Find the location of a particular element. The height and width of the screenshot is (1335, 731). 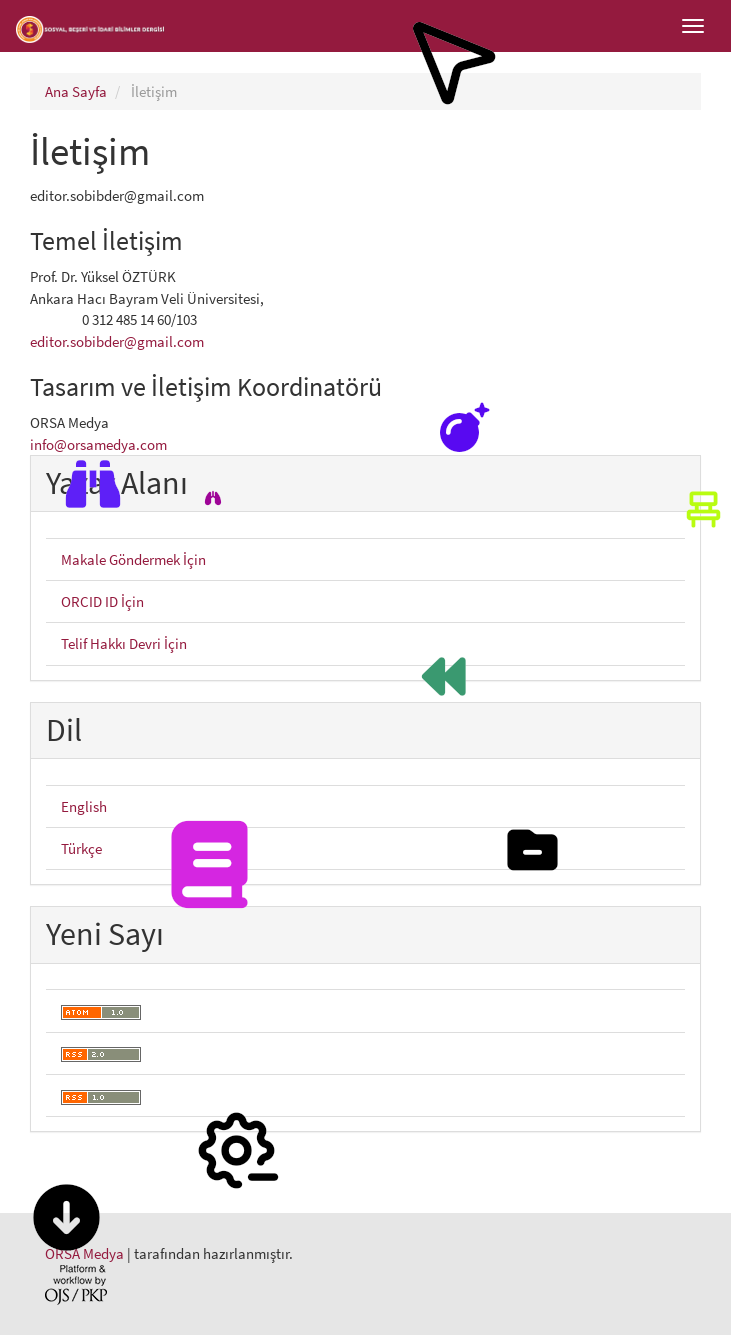

open the library or reading section is located at coordinates (209, 864).